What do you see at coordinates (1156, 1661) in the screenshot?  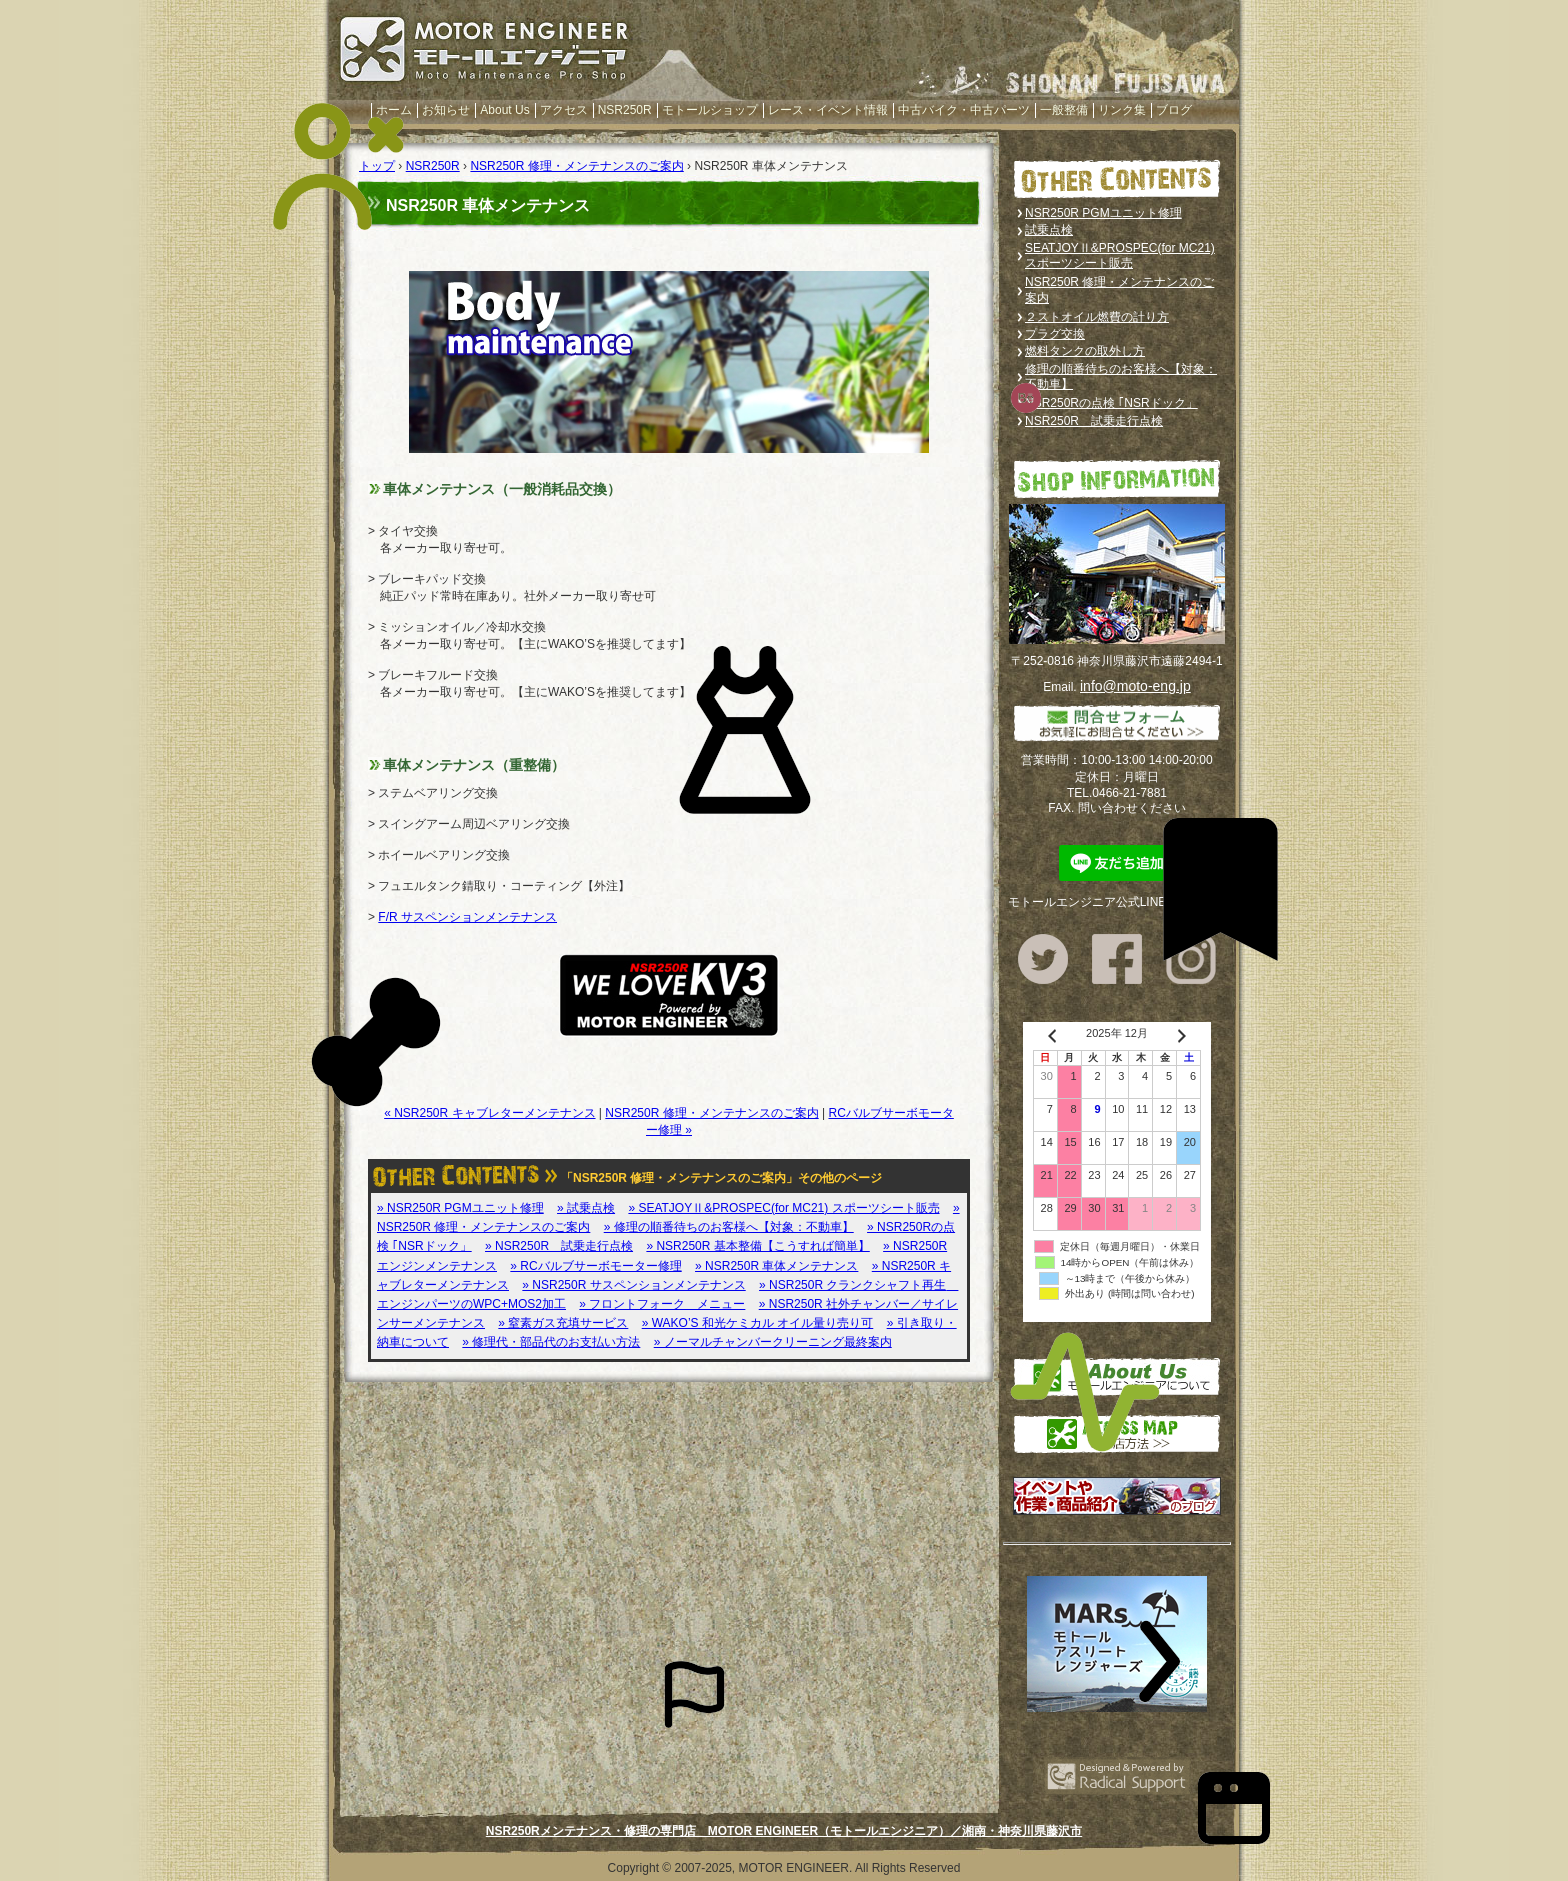 I see `navigate to the next item or screen` at bounding box center [1156, 1661].